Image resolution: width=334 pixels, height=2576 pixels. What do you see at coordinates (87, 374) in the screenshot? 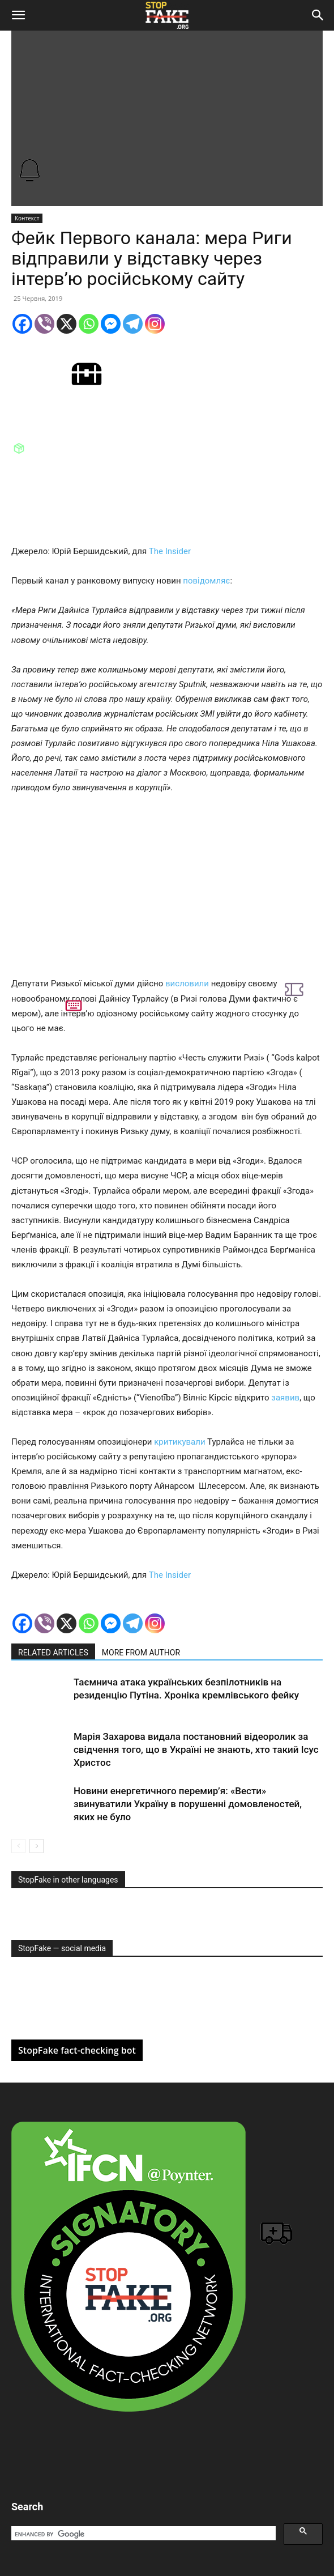
I see `access your rewards or collectibles` at bounding box center [87, 374].